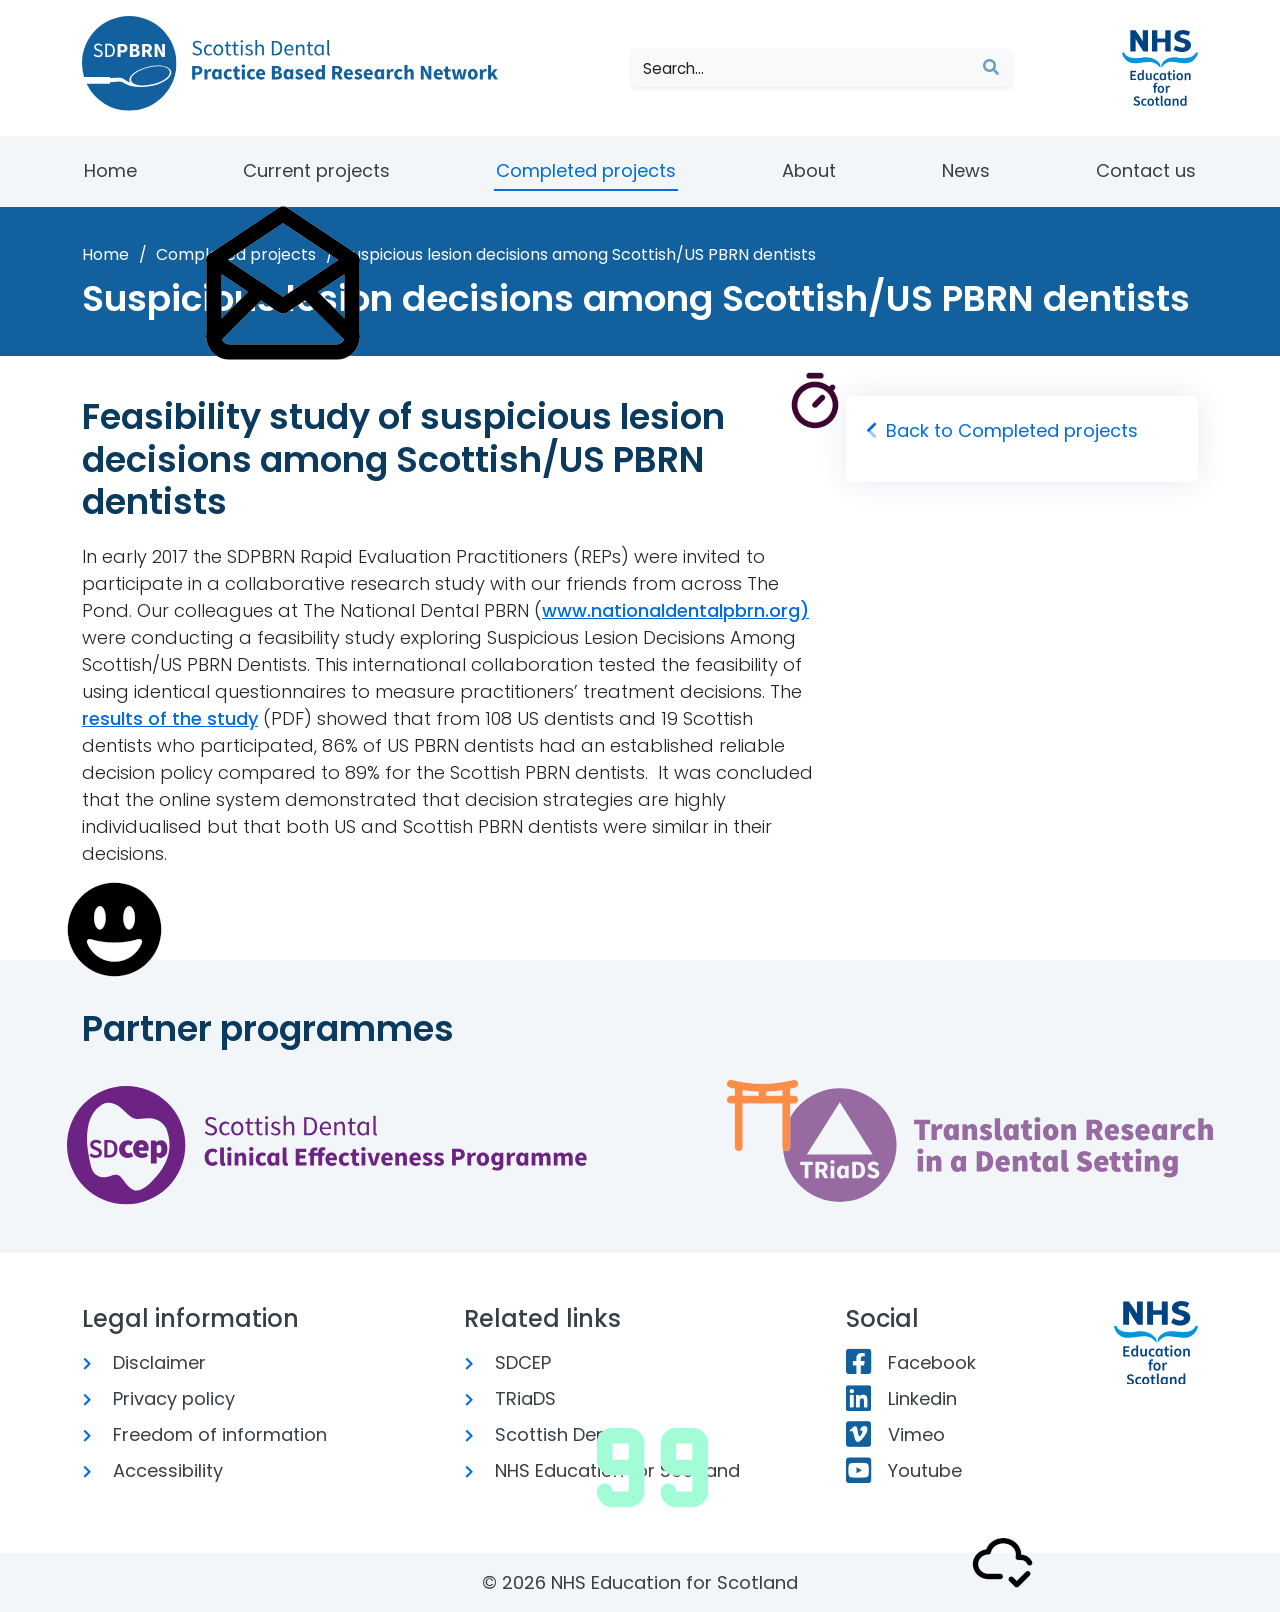 This screenshot has width=1280, height=1612. What do you see at coordinates (1003, 1560) in the screenshot?
I see `file successfully uploaded to cloud storage` at bounding box center [1003, 1560].